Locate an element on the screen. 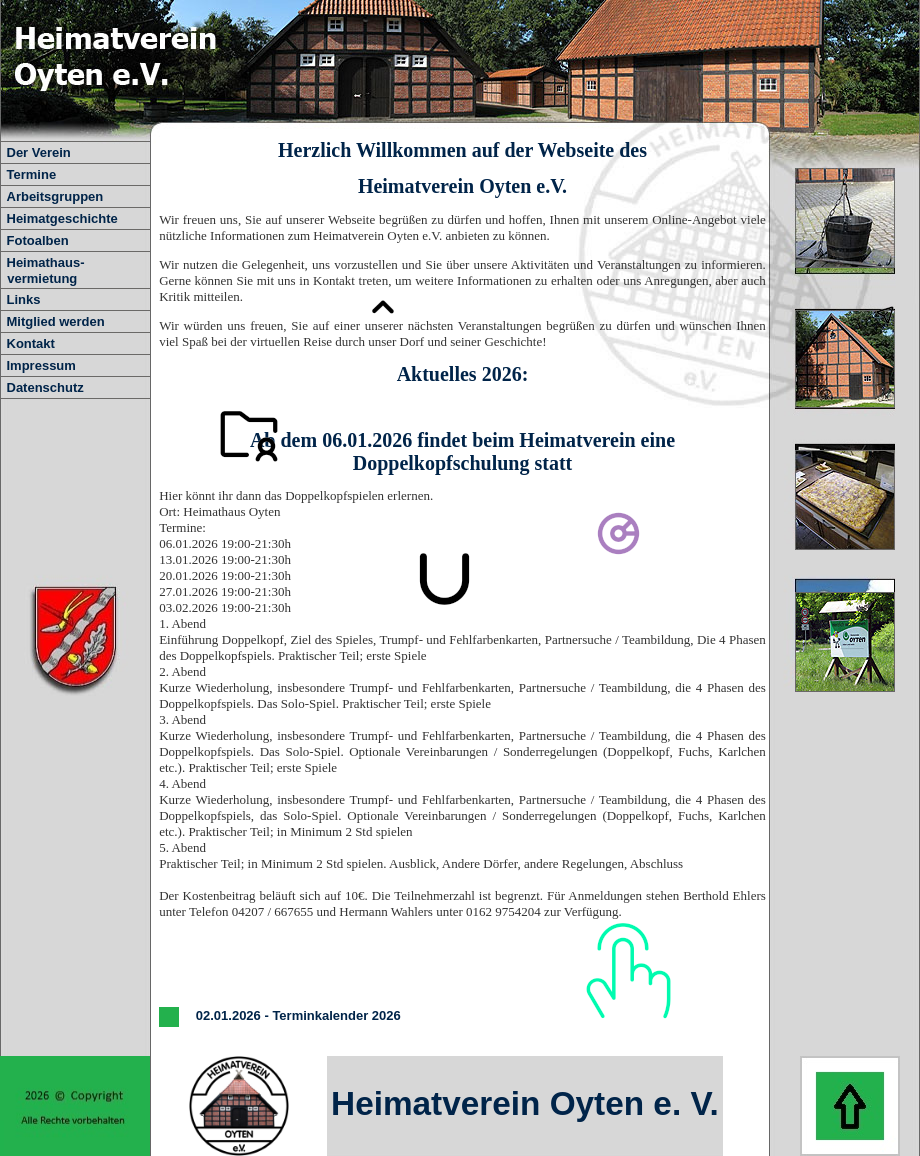 The height and width of the screenshot is (1156, 920). access user profile folder is located at coordinates (249, 433).